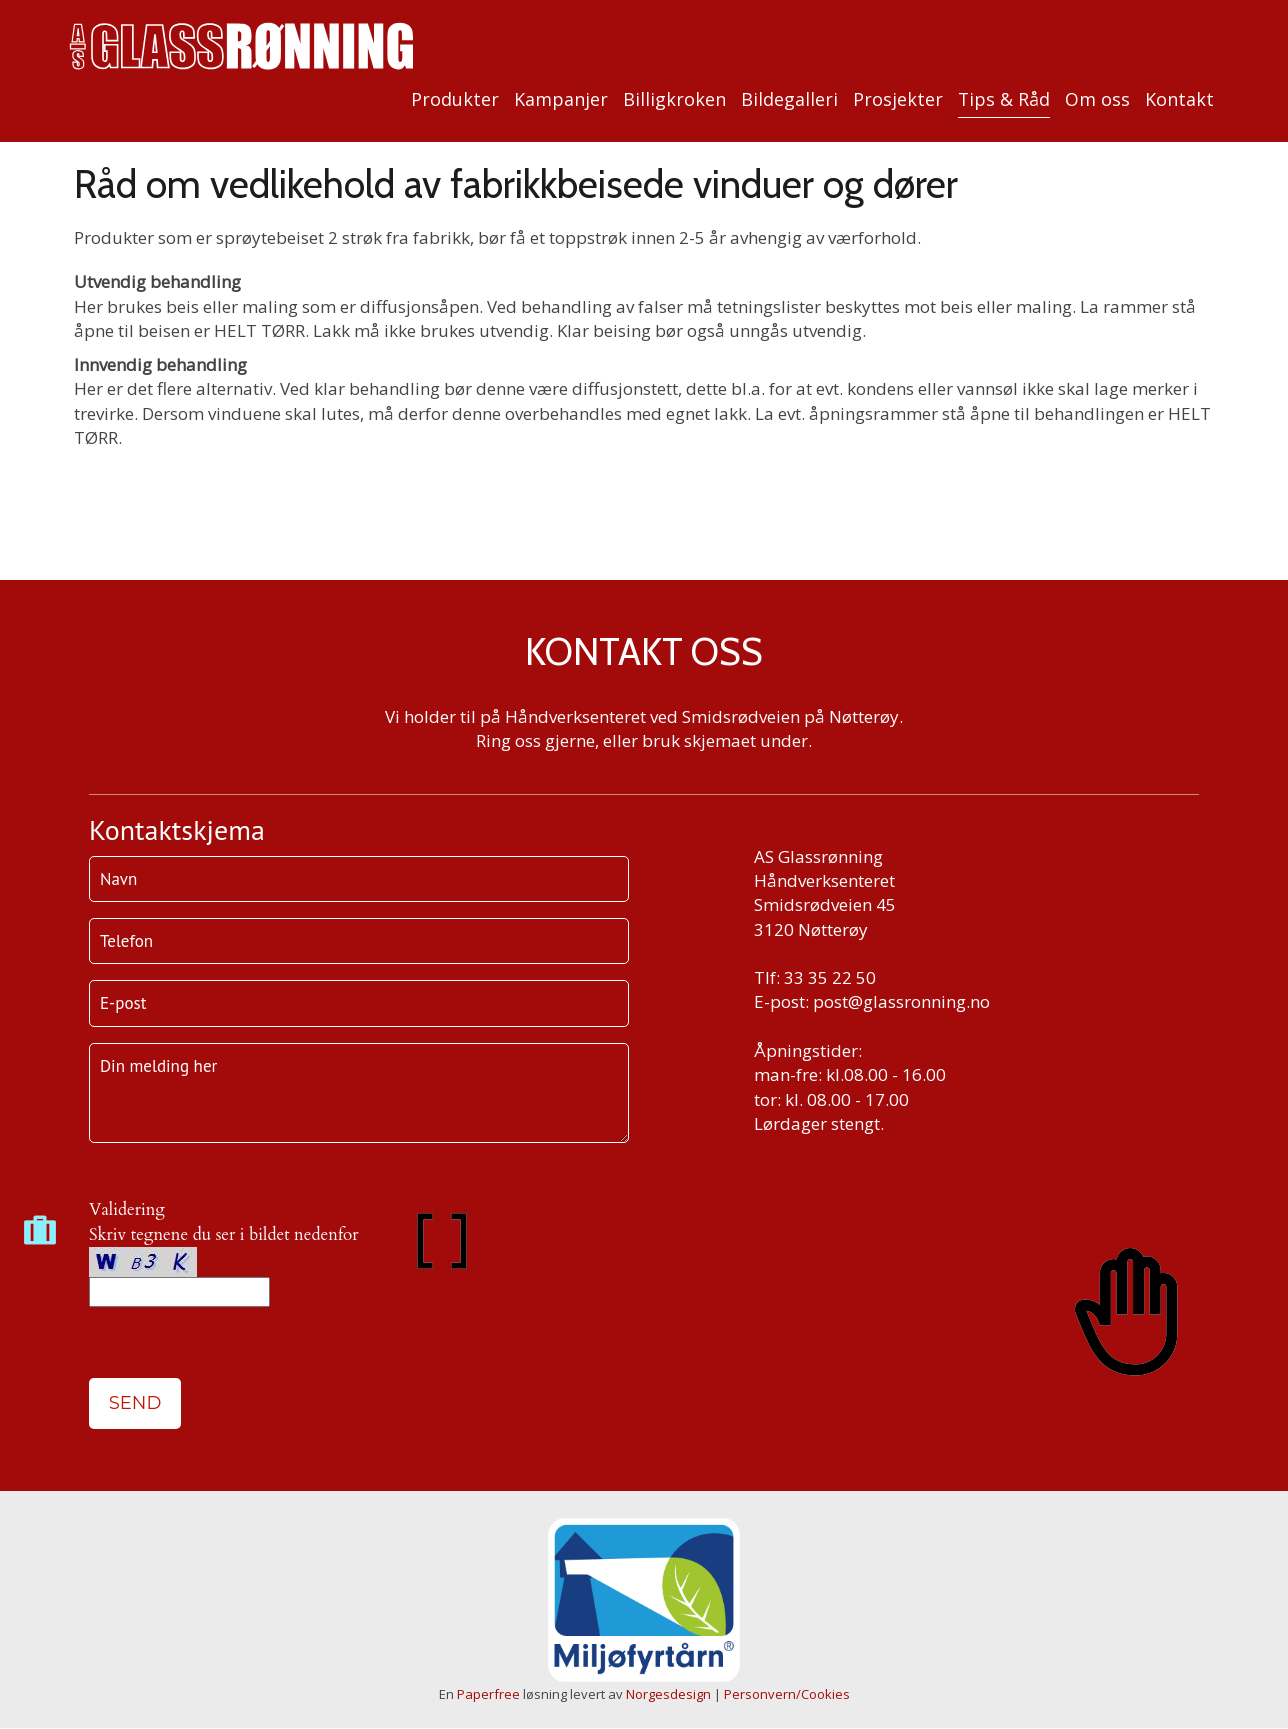 The height and width of the screenshot is (1729, 1288). What do you see at coordinates (1127, 1314) in the screenshot?
I see `stop or pause current action` at bounding box center [1127, 1314].